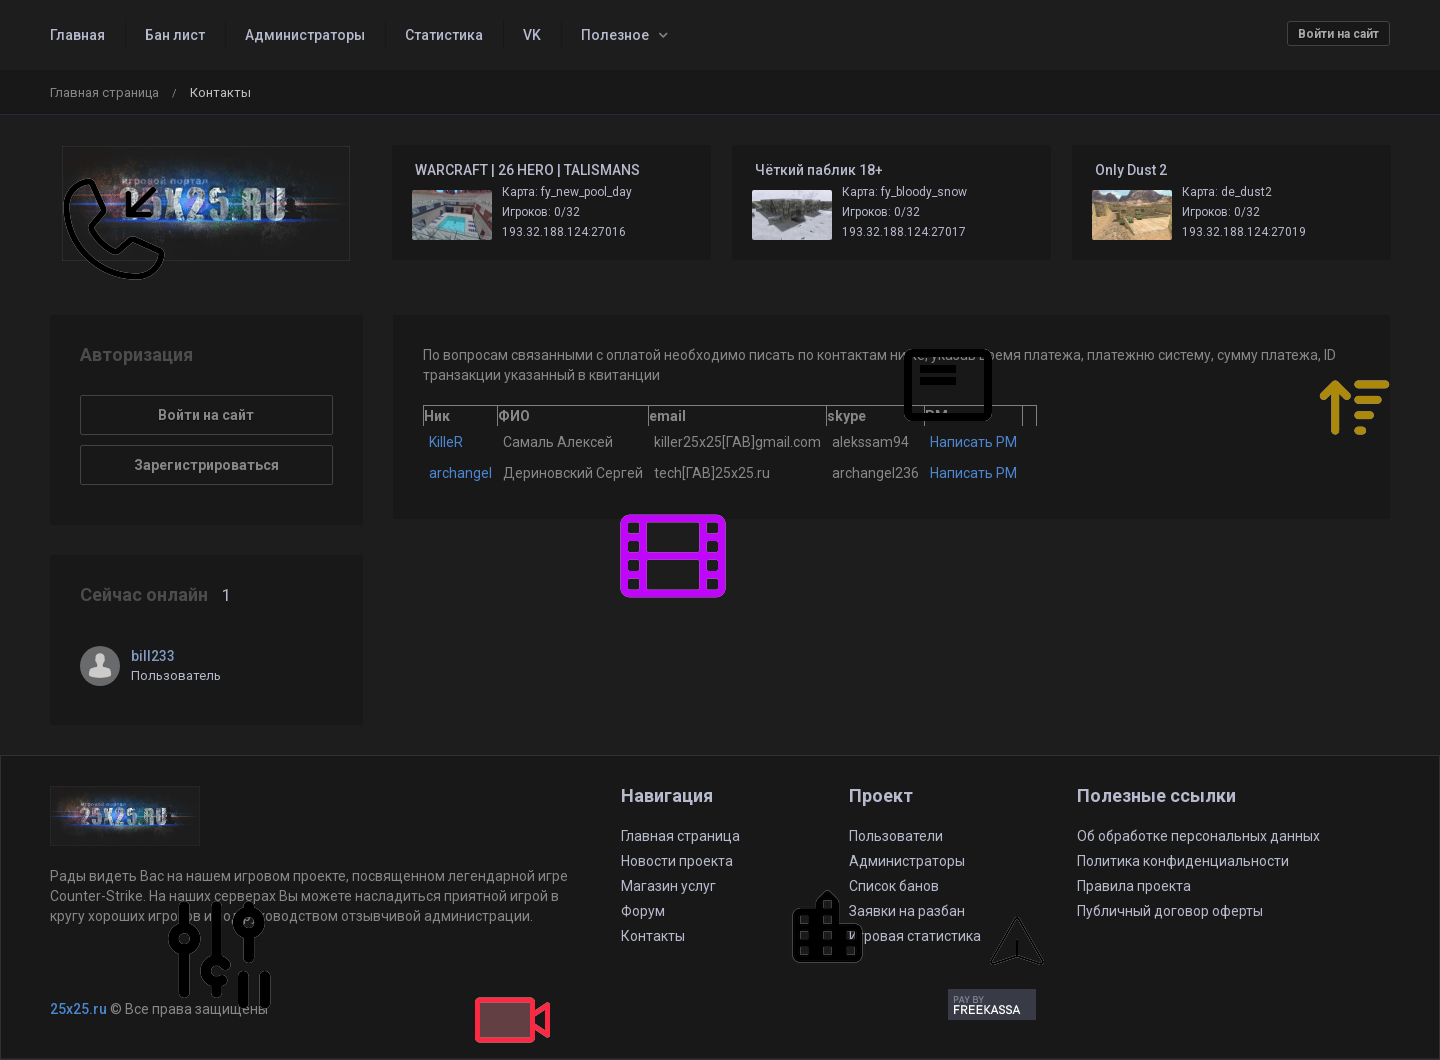 The image size is (1440, 1060). Describe the element at coordinates (673, 556) in the screenshot. I see `view video or film content` at that location.